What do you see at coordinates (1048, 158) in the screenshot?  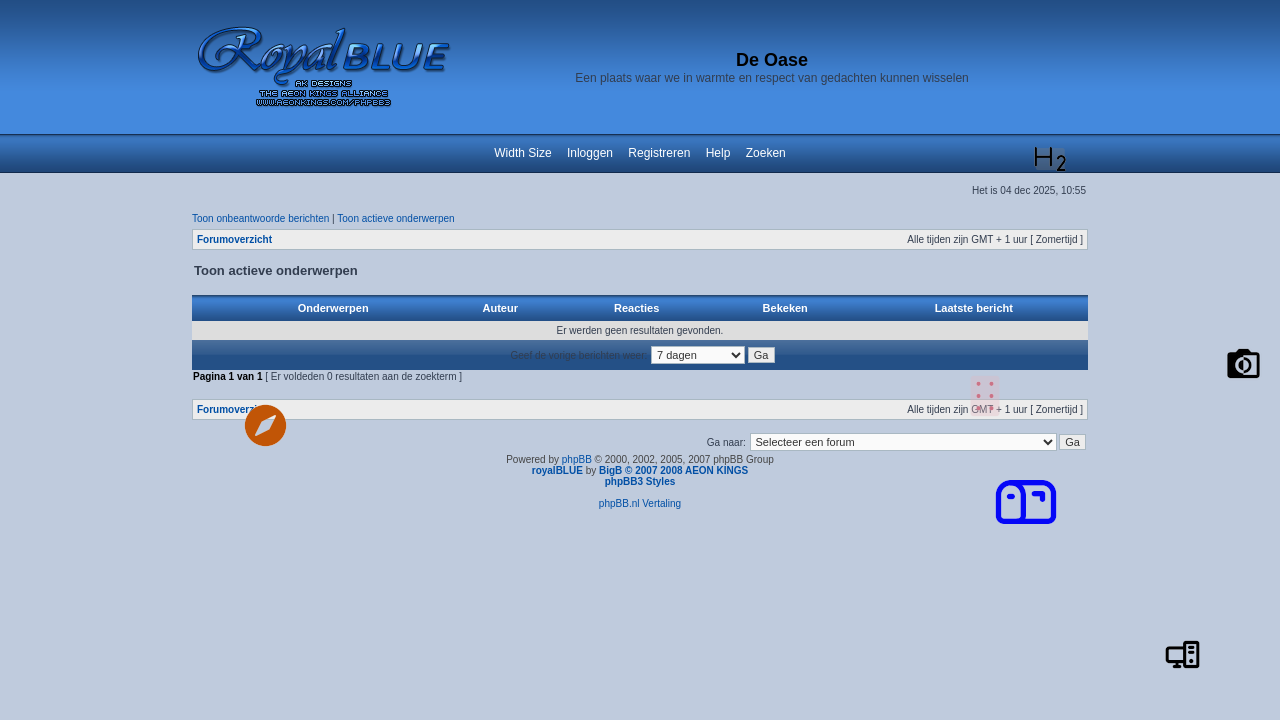 I see `format text as heading level 2` at bounding box center [1048, 158].